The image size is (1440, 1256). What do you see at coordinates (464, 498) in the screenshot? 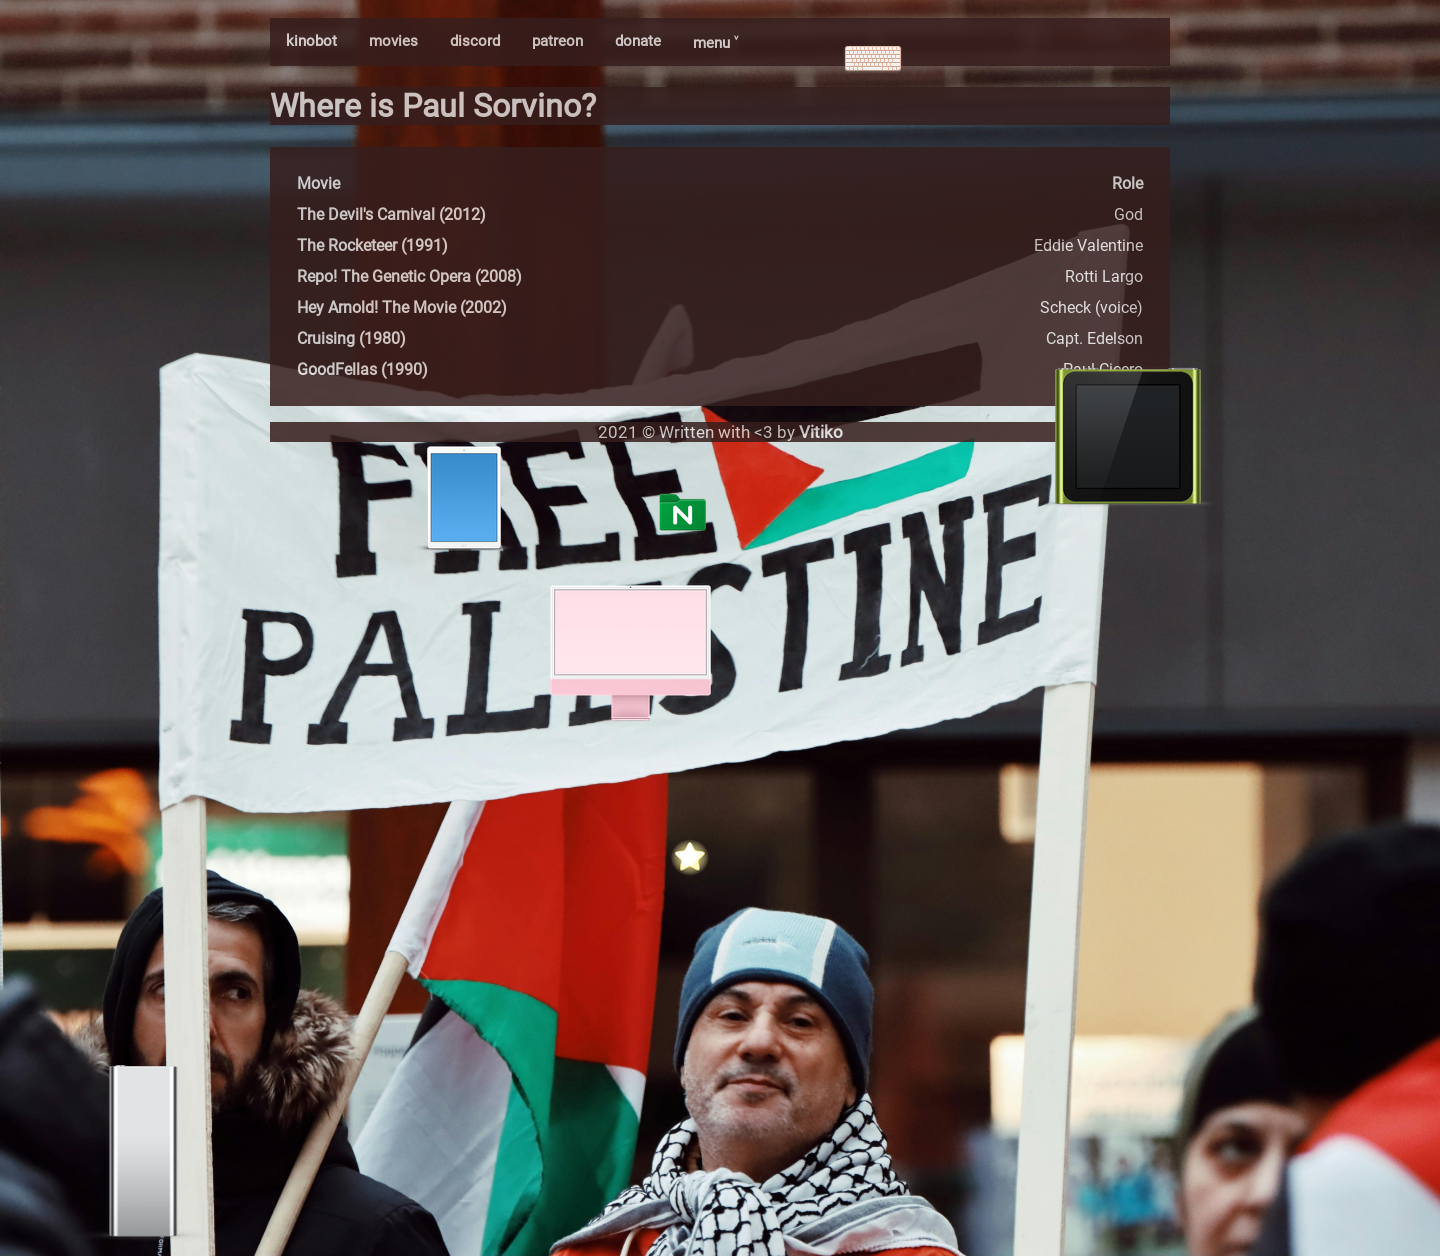
I see `iPad Pro device connected via wifi` at bounding box center [464, 498].